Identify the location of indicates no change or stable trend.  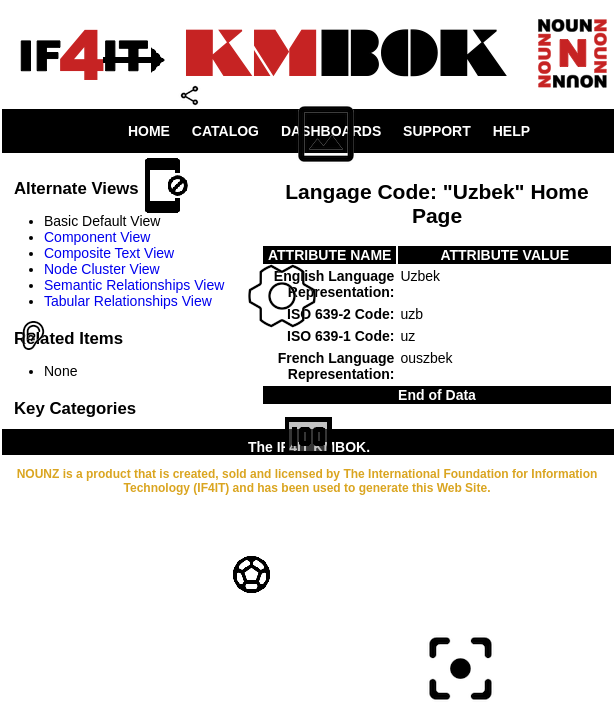
(132, 60).